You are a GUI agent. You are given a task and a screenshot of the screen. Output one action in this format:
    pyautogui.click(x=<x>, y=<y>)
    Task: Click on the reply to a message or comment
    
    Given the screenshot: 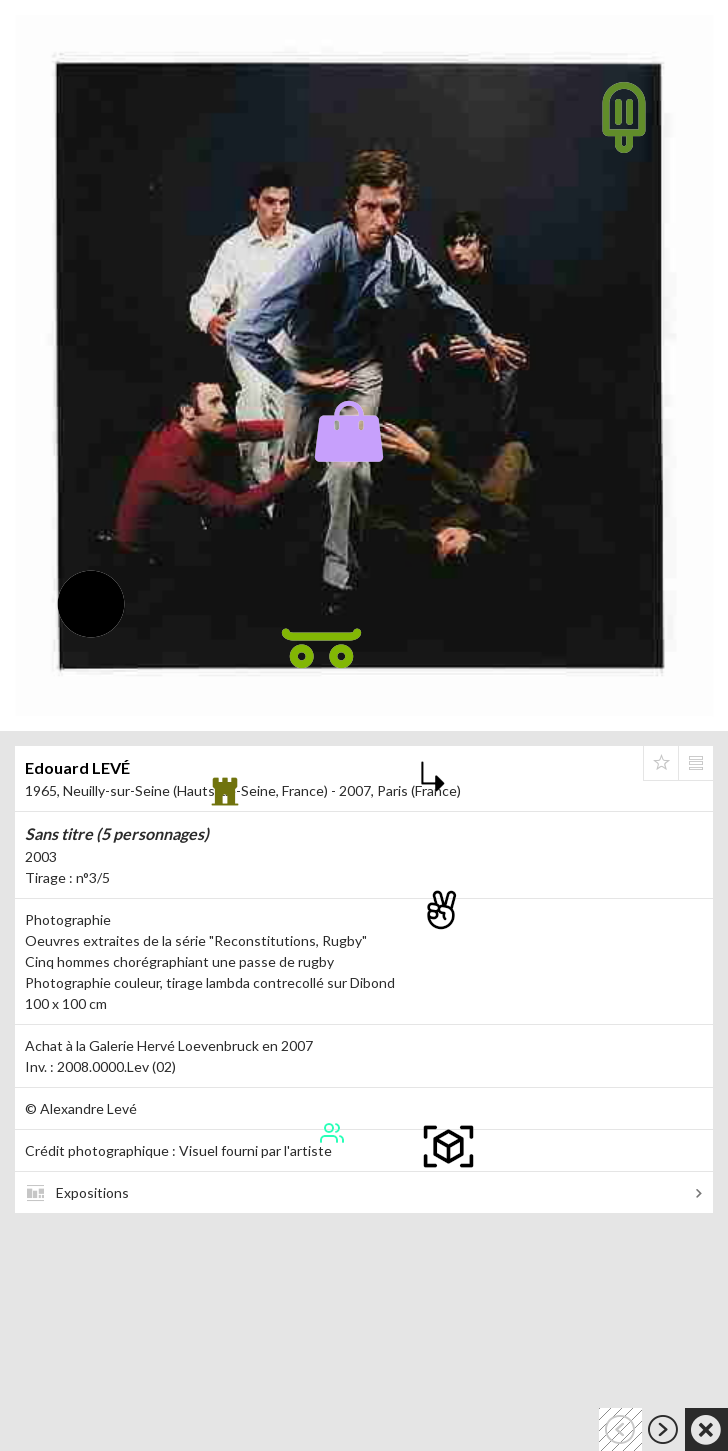 What is the action you would take?
    pyautogui.click(x=430, y=776)
    